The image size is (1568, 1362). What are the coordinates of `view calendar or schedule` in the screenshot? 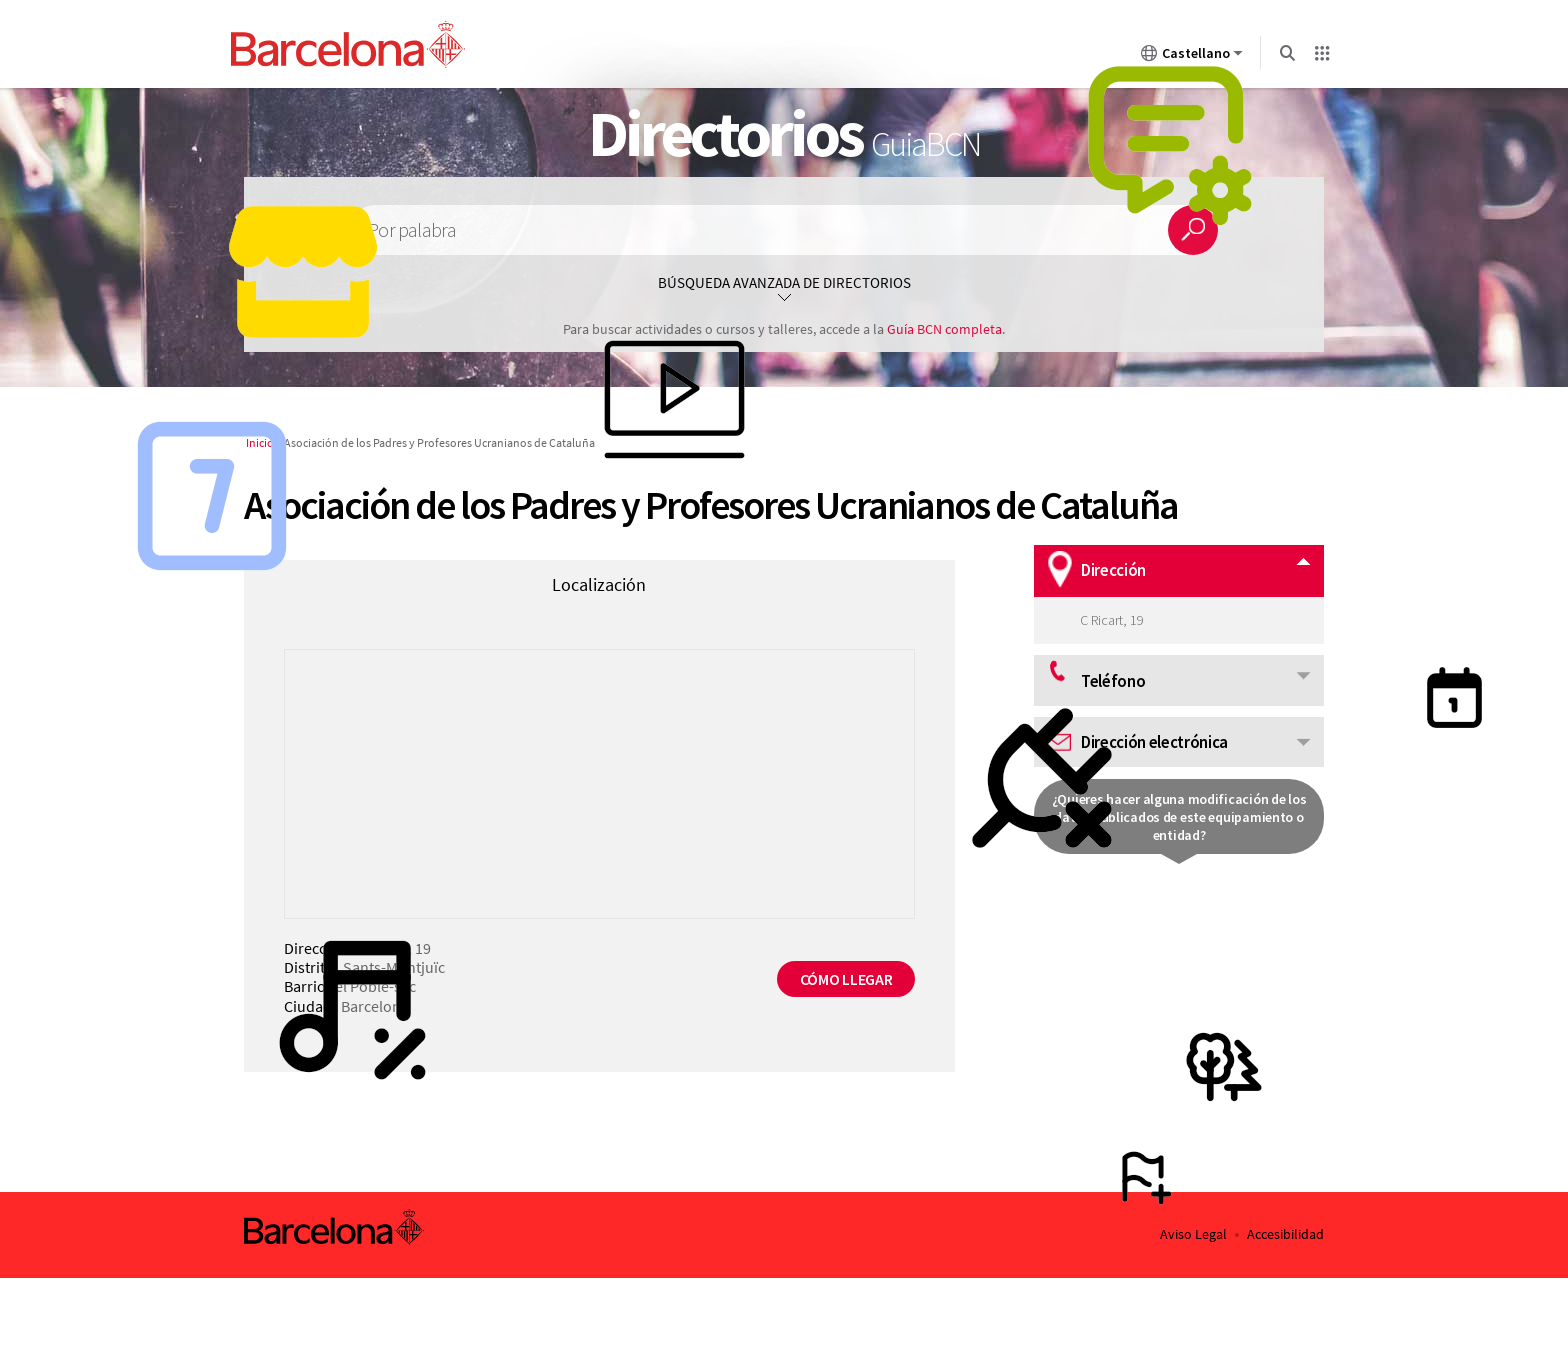 It's located at (1454, 697).